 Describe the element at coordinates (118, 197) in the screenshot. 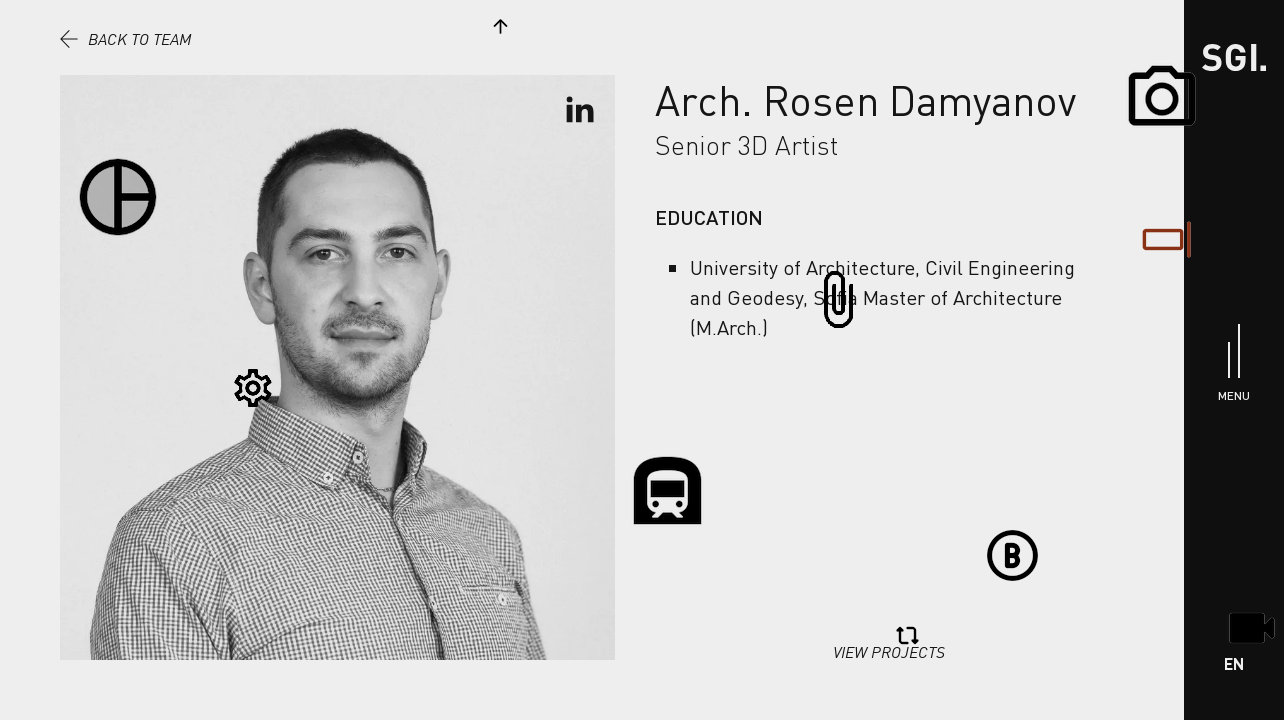

I see `view data breakdown or statistics` at that location.